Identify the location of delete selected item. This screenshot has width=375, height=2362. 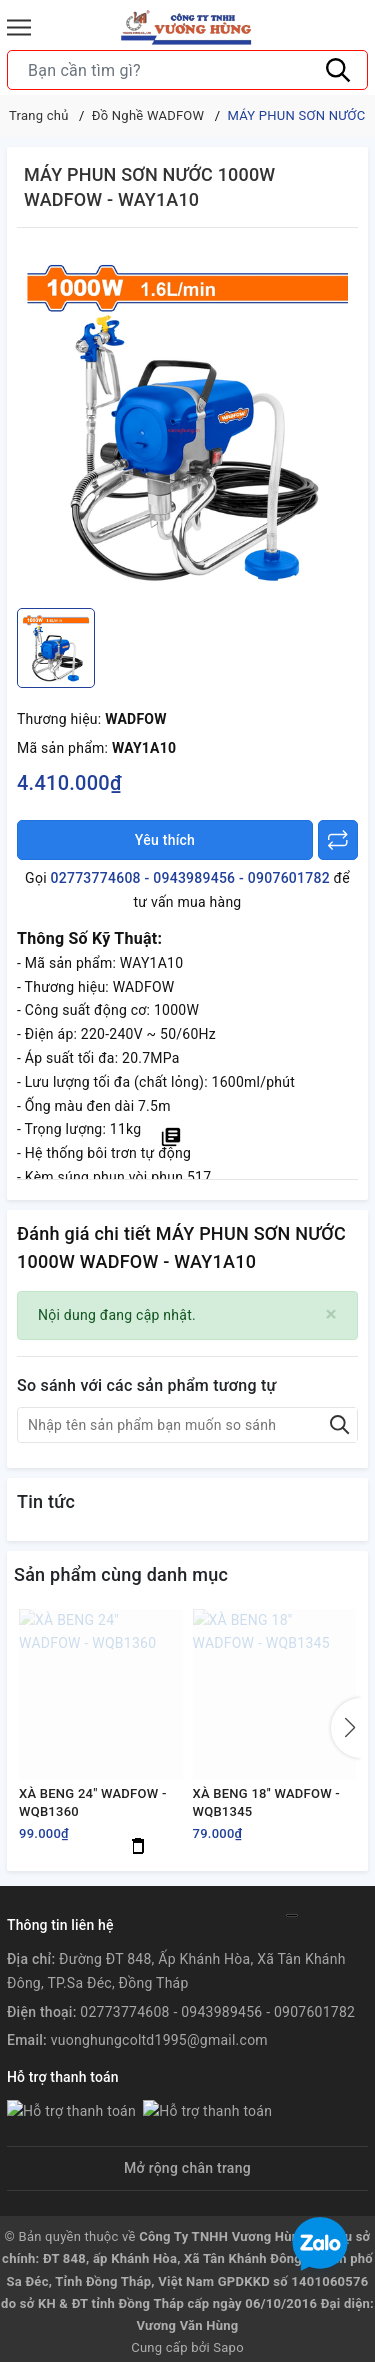
(138, 1846).